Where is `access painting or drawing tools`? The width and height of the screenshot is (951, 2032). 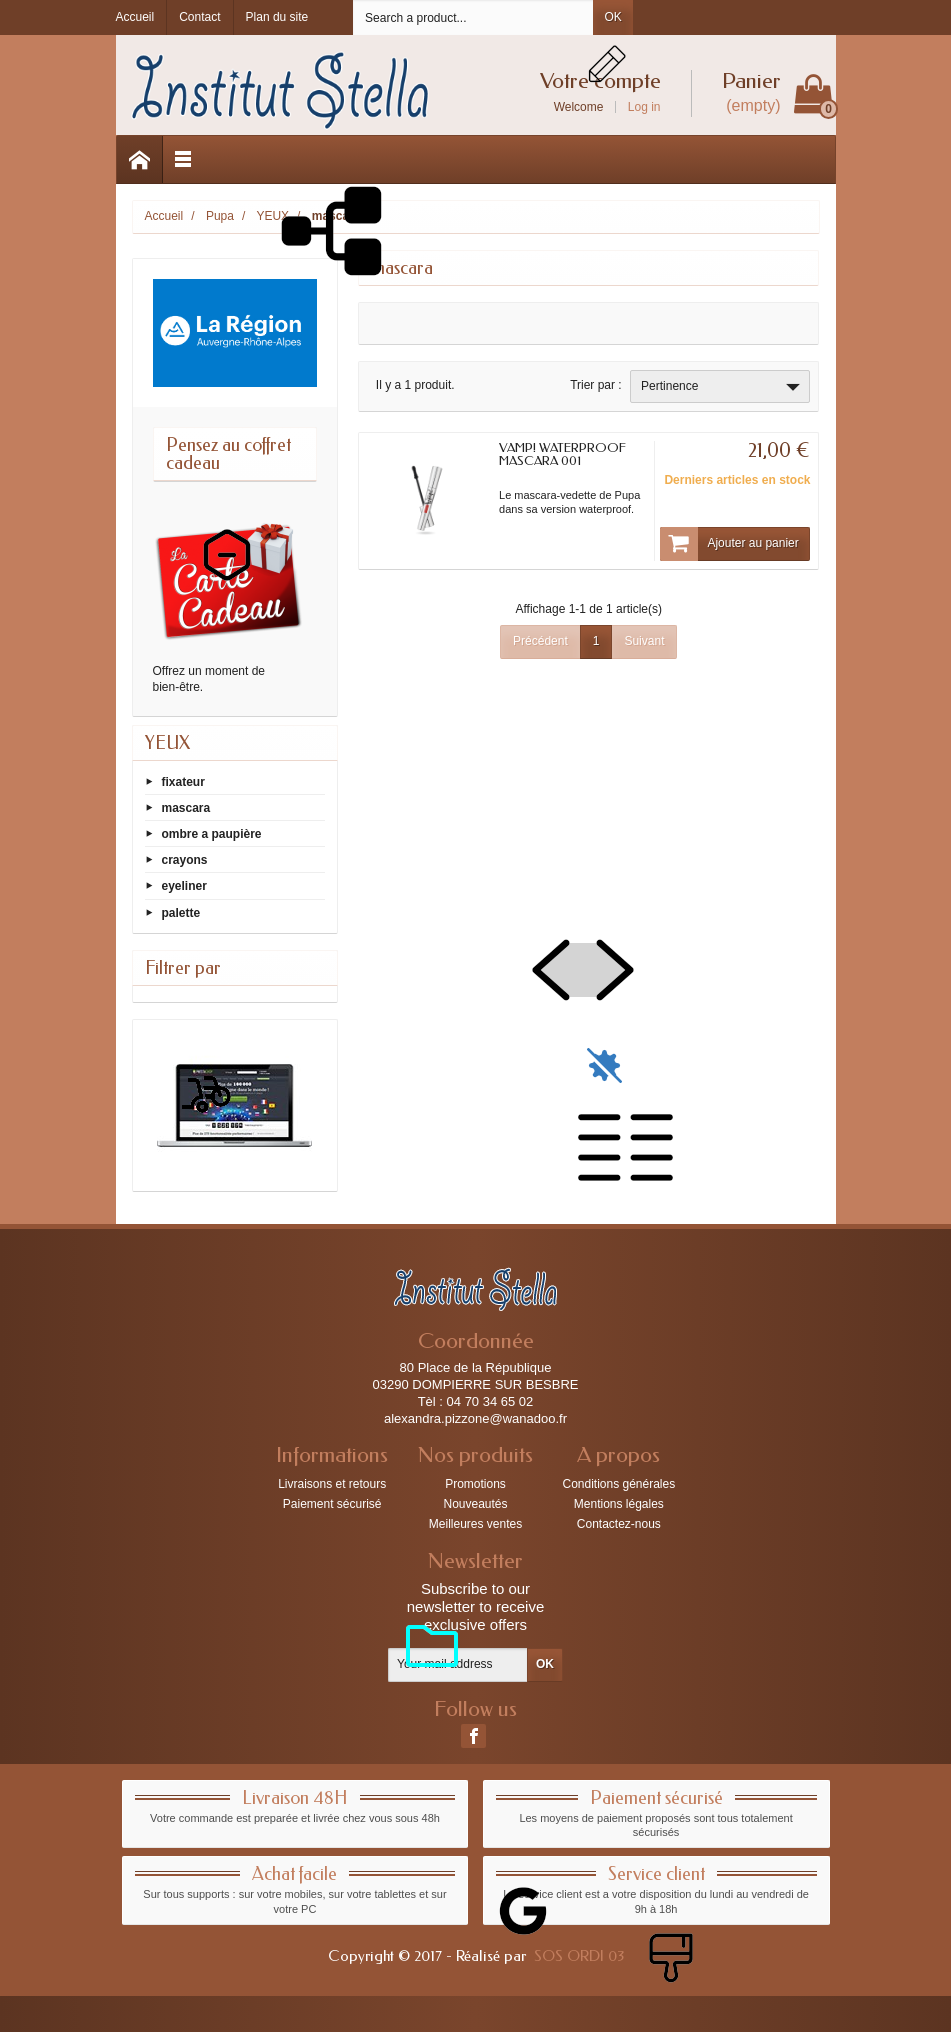
access painting or drawing tools is located at coordinates (671, 1957).